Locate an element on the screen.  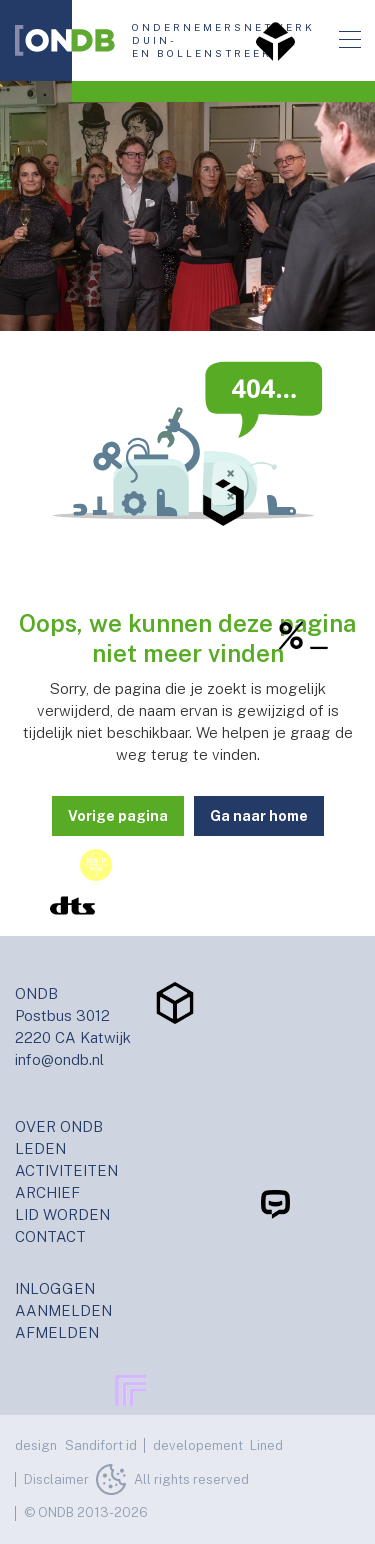
bspwm tiling window manager logo is located at coordinates (96, 865).